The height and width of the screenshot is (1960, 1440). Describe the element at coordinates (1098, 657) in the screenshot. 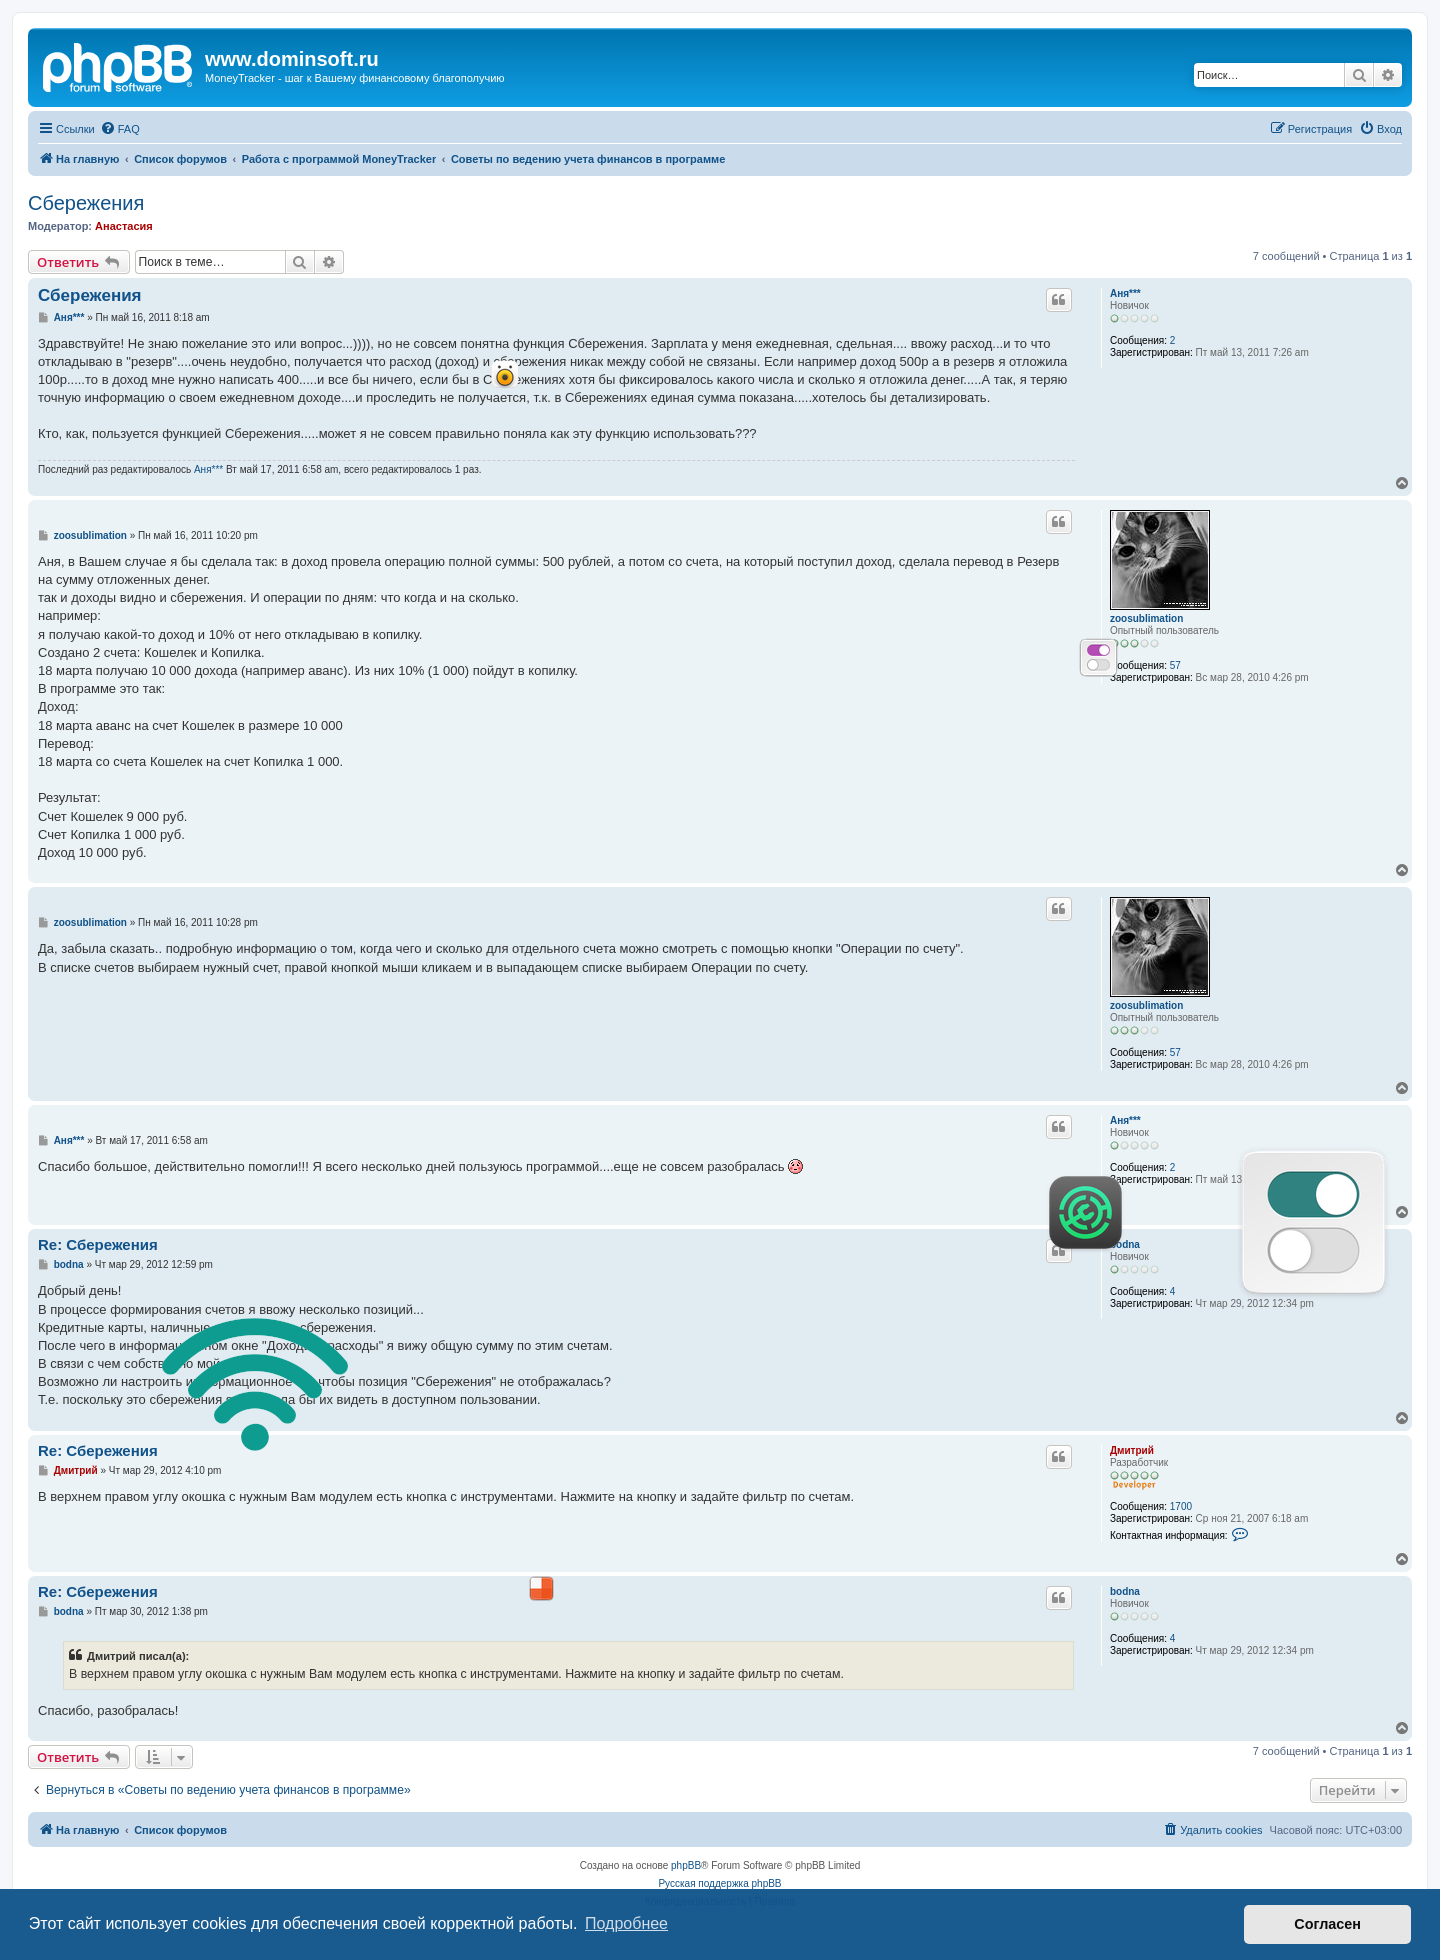

I see `open desktop preferences or settings` at that location.